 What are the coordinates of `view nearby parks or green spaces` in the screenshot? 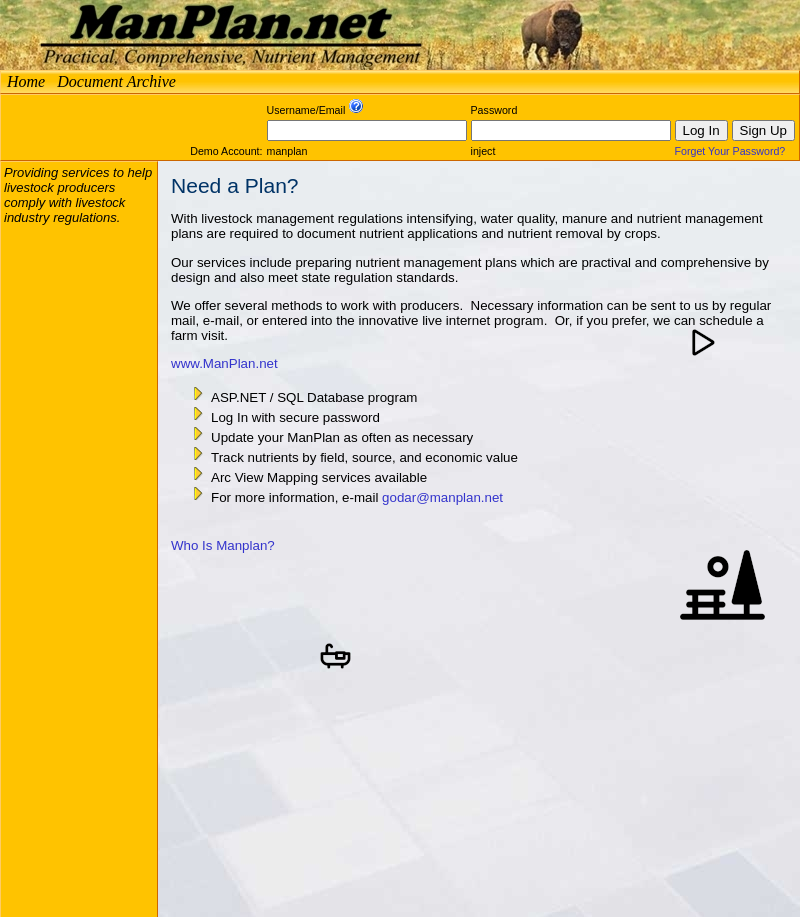 It's located at (722, 589).